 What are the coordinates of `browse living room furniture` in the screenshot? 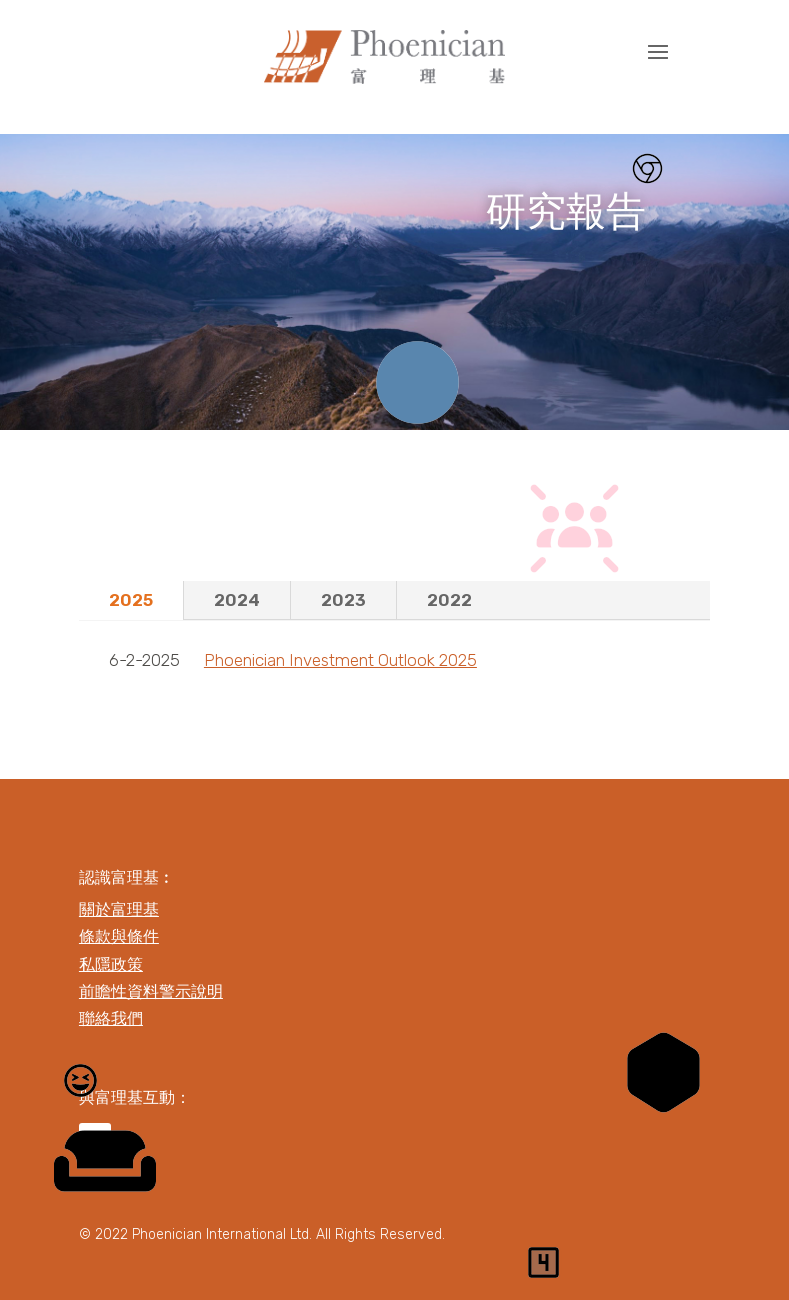 It's located at (105, 1161).